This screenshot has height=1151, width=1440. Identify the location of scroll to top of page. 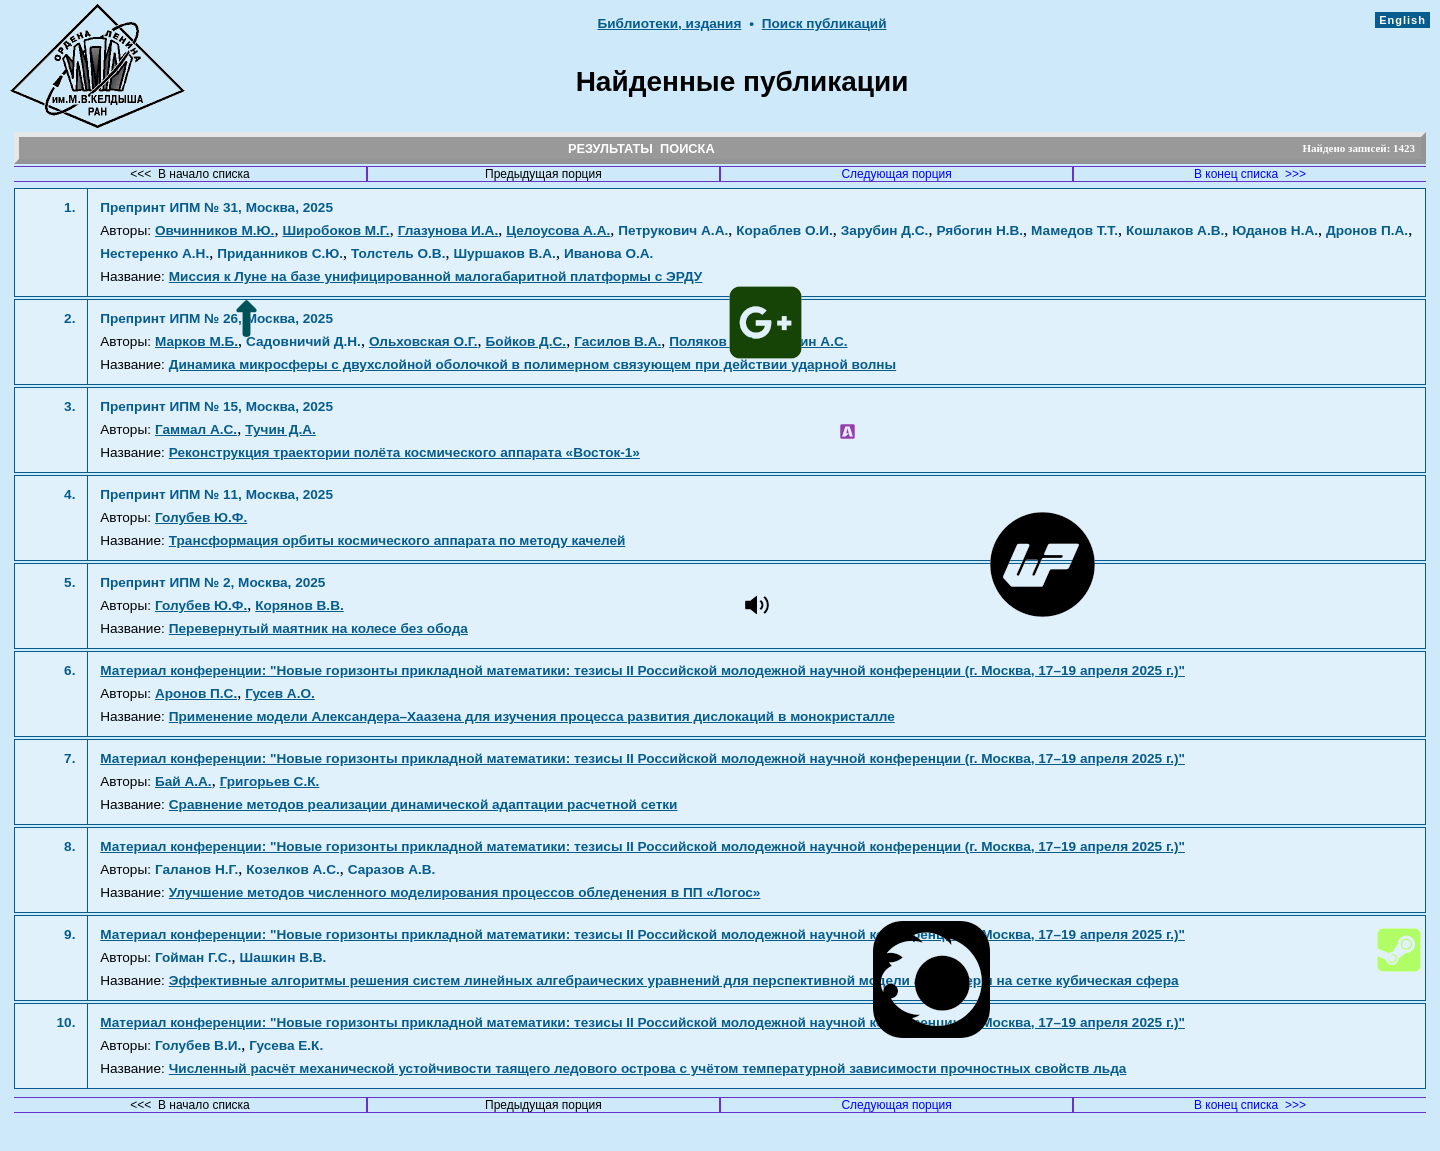
(246, 318).